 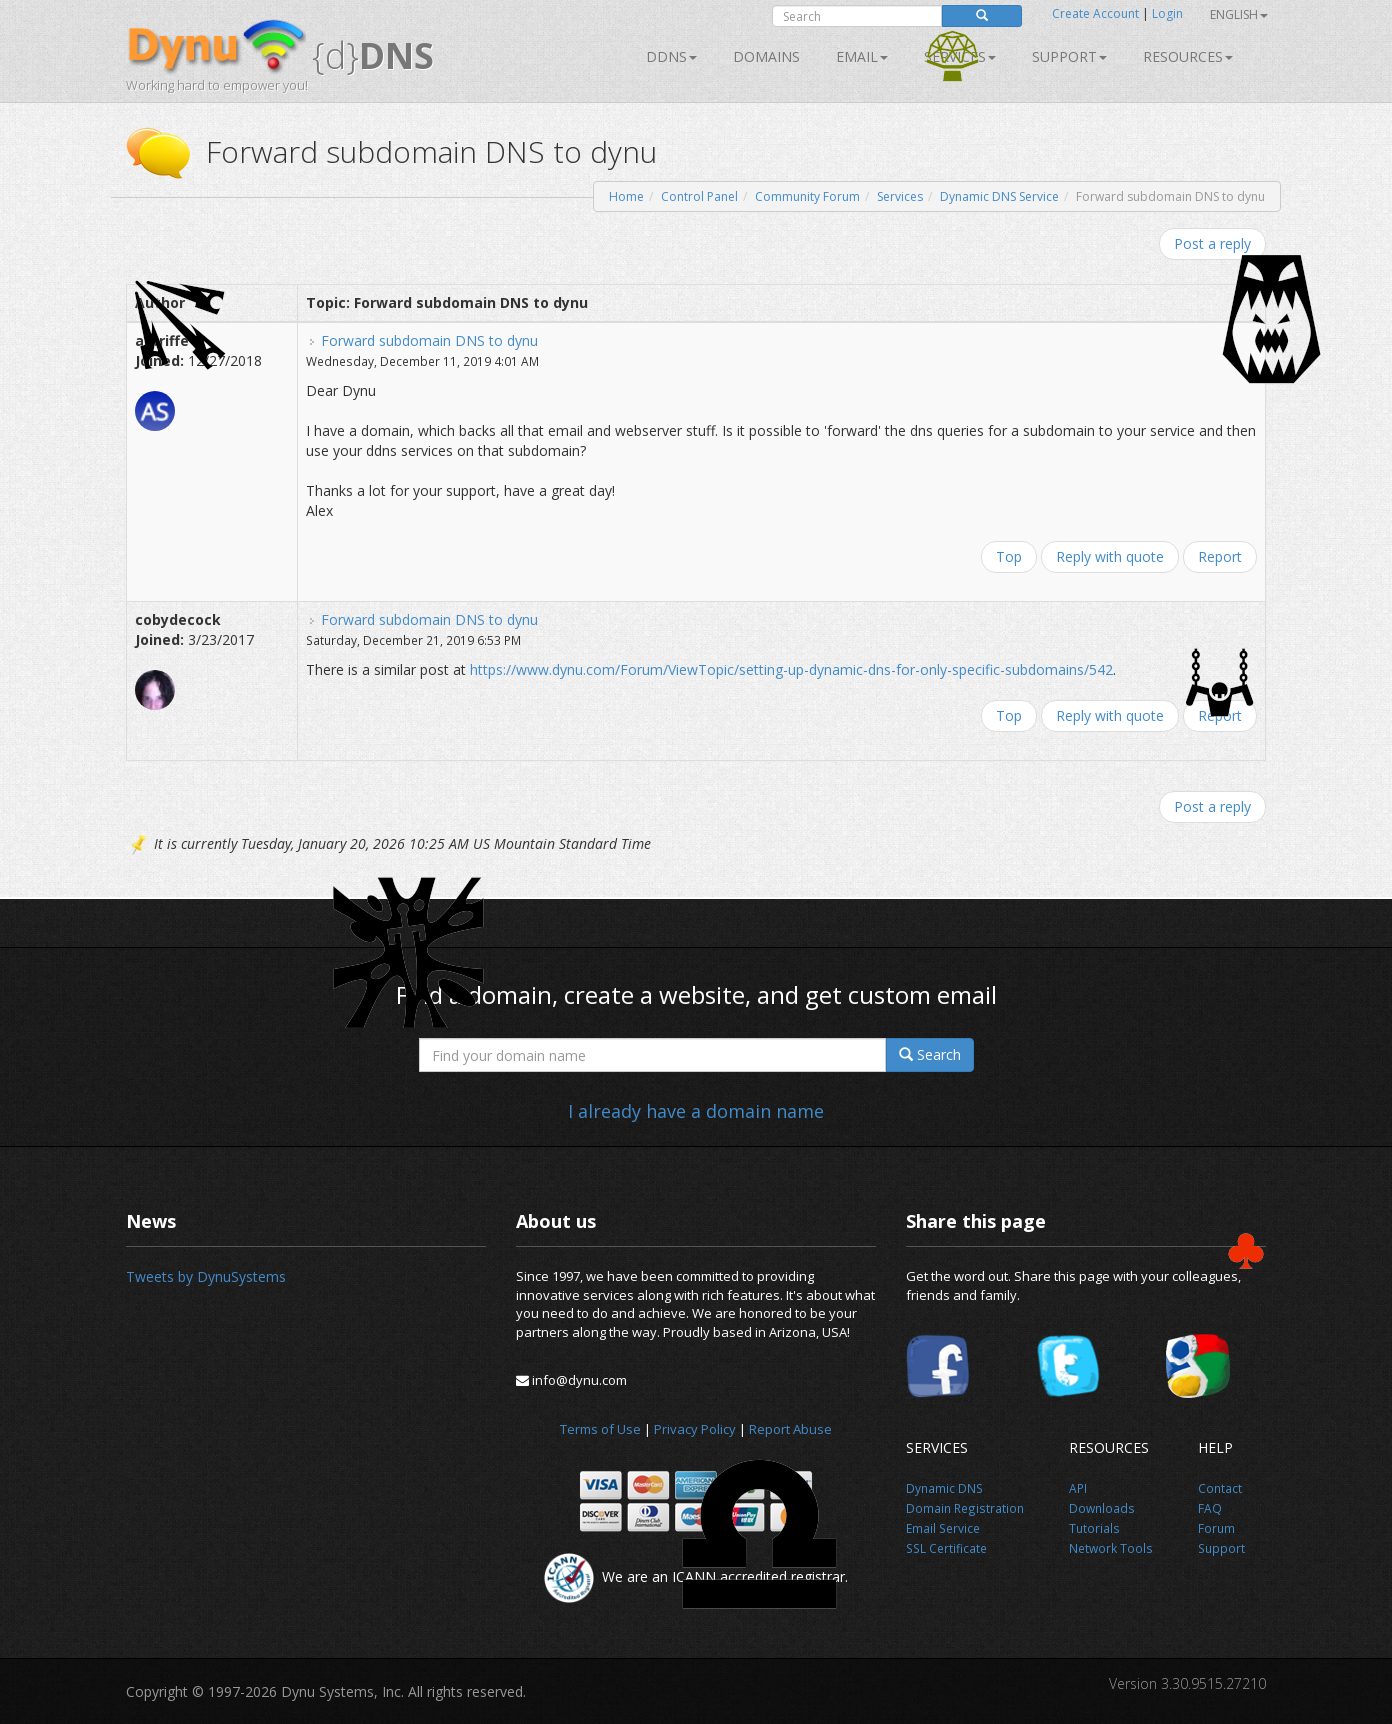 I want to click on activate multi-shot or spread attack ability, so click(x=180, y=325).